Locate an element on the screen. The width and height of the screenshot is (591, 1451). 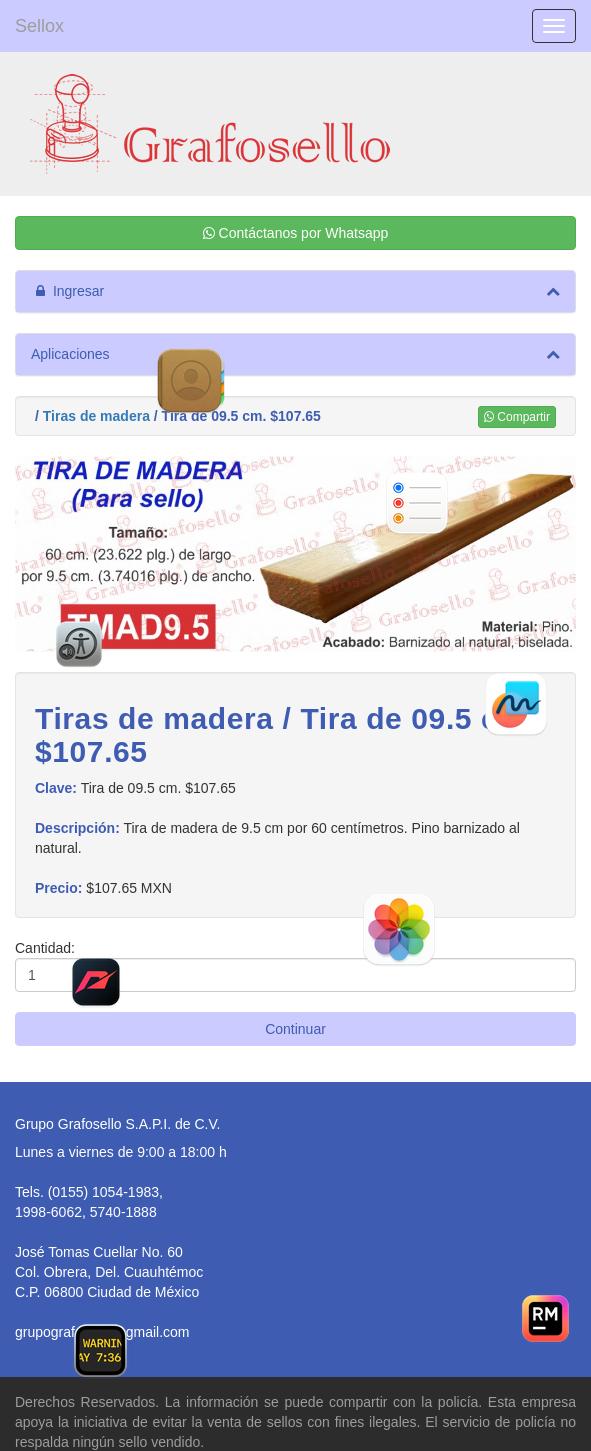
open the Photos app is located at coordinates (399, 929).